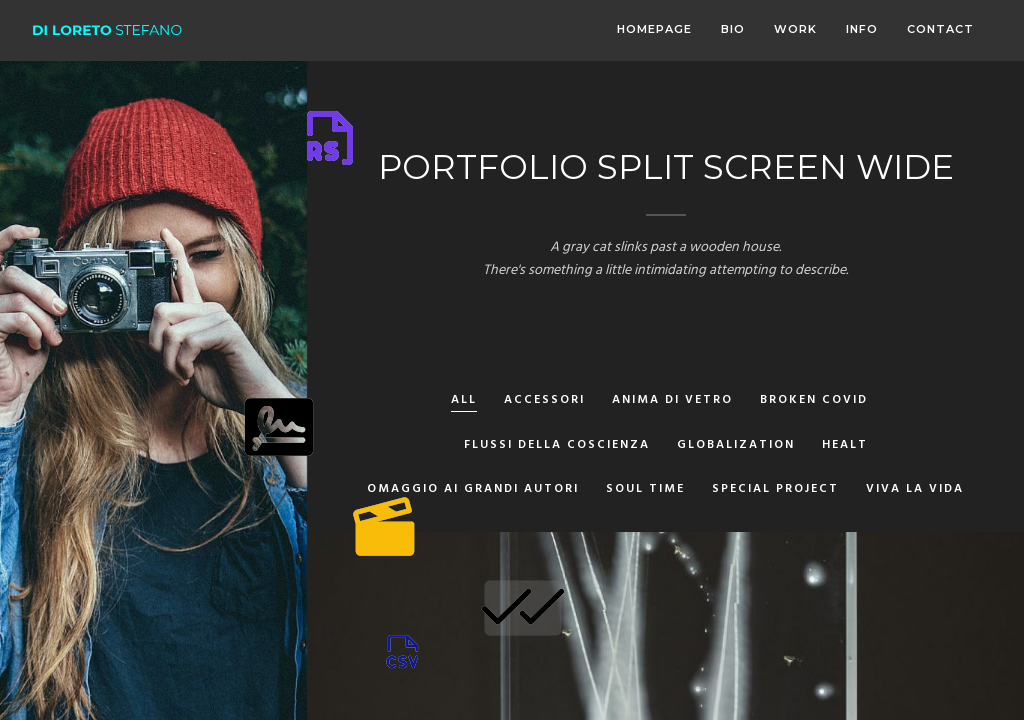 The height and width of the screenshot is (720, 1024). Describe the element at coordinates (403, 653) in the screenshot. I see `download or export data as a CSV file` at that location.